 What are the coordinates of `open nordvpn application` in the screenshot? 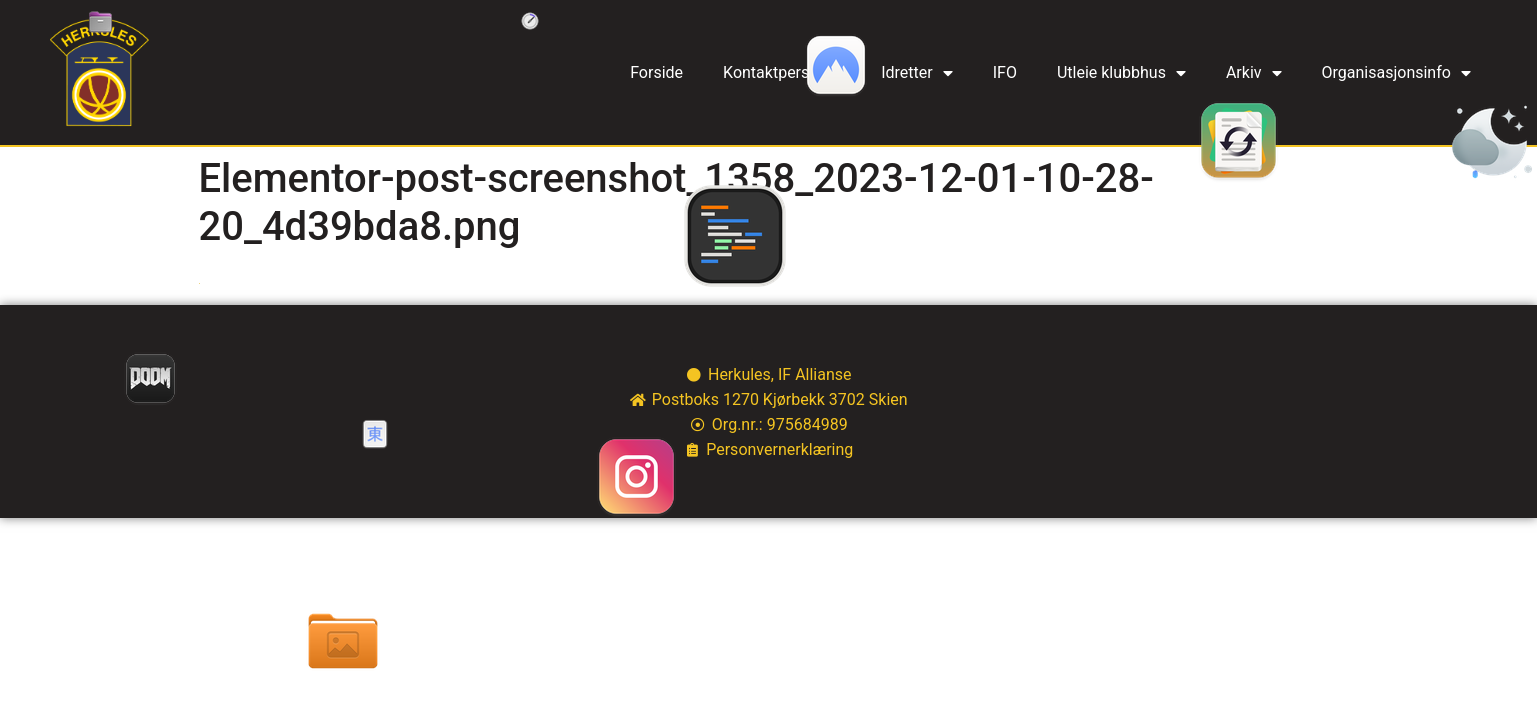 It's located at (836, 65).